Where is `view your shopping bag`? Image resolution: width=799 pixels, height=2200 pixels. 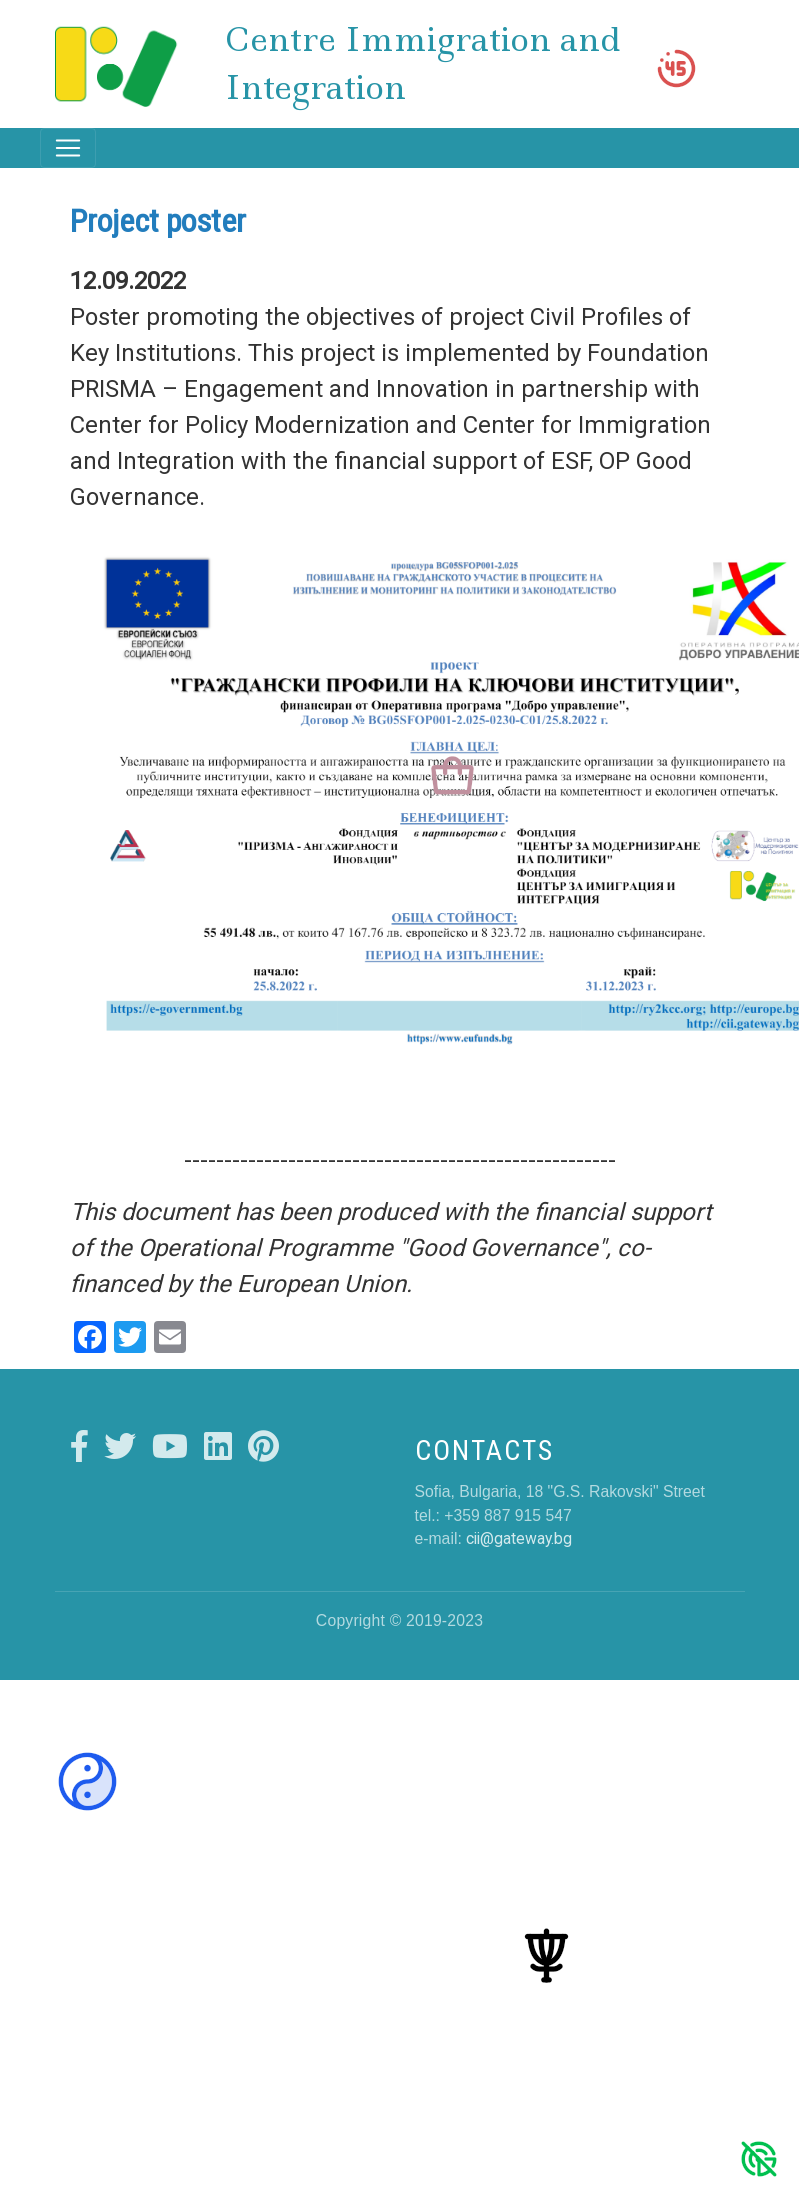 view your shopping bag is located at coordinates (452, 777).